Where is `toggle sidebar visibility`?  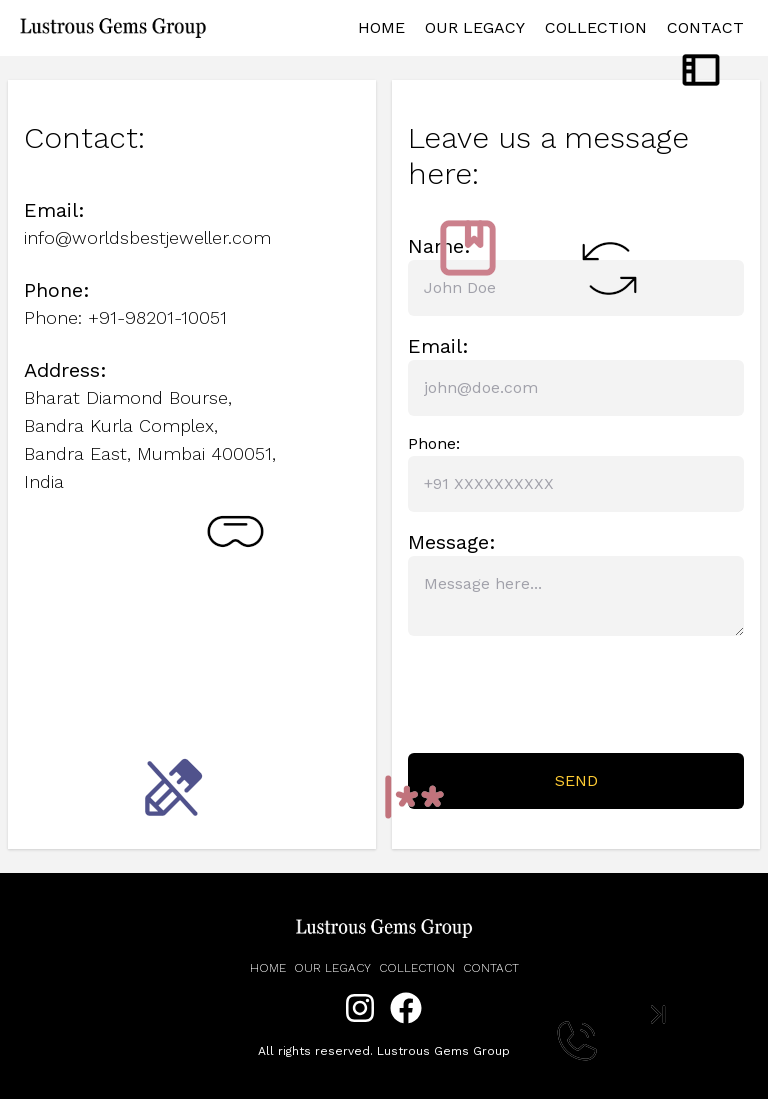
toggle sidebar visibility is located at coordinates (701, 70).